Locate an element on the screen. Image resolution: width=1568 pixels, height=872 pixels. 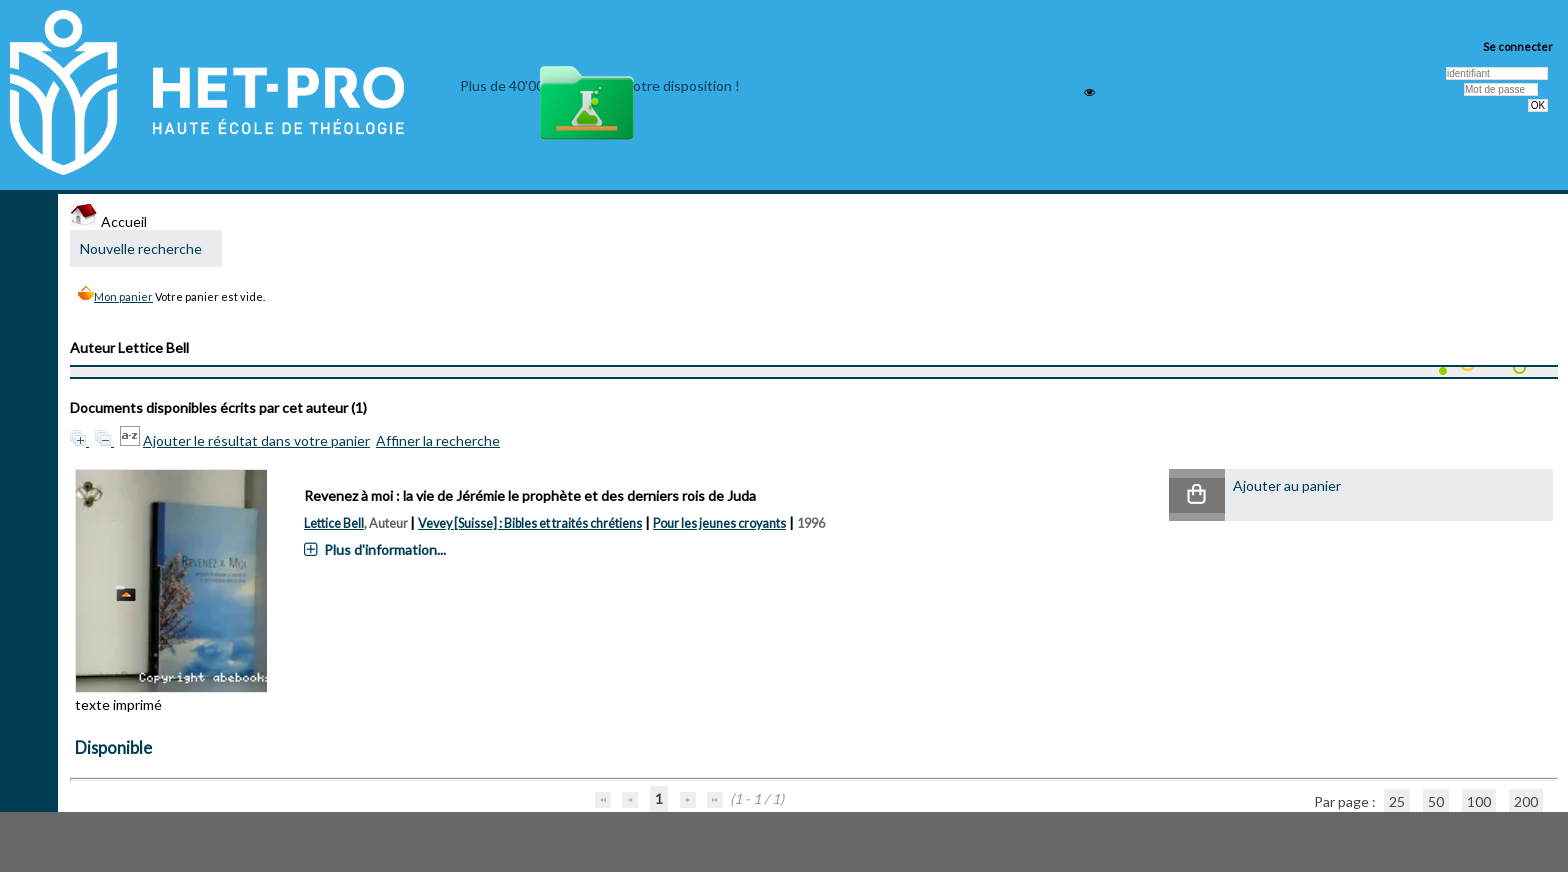
open chemistry course materials folder is located at coordinates (586, 105).